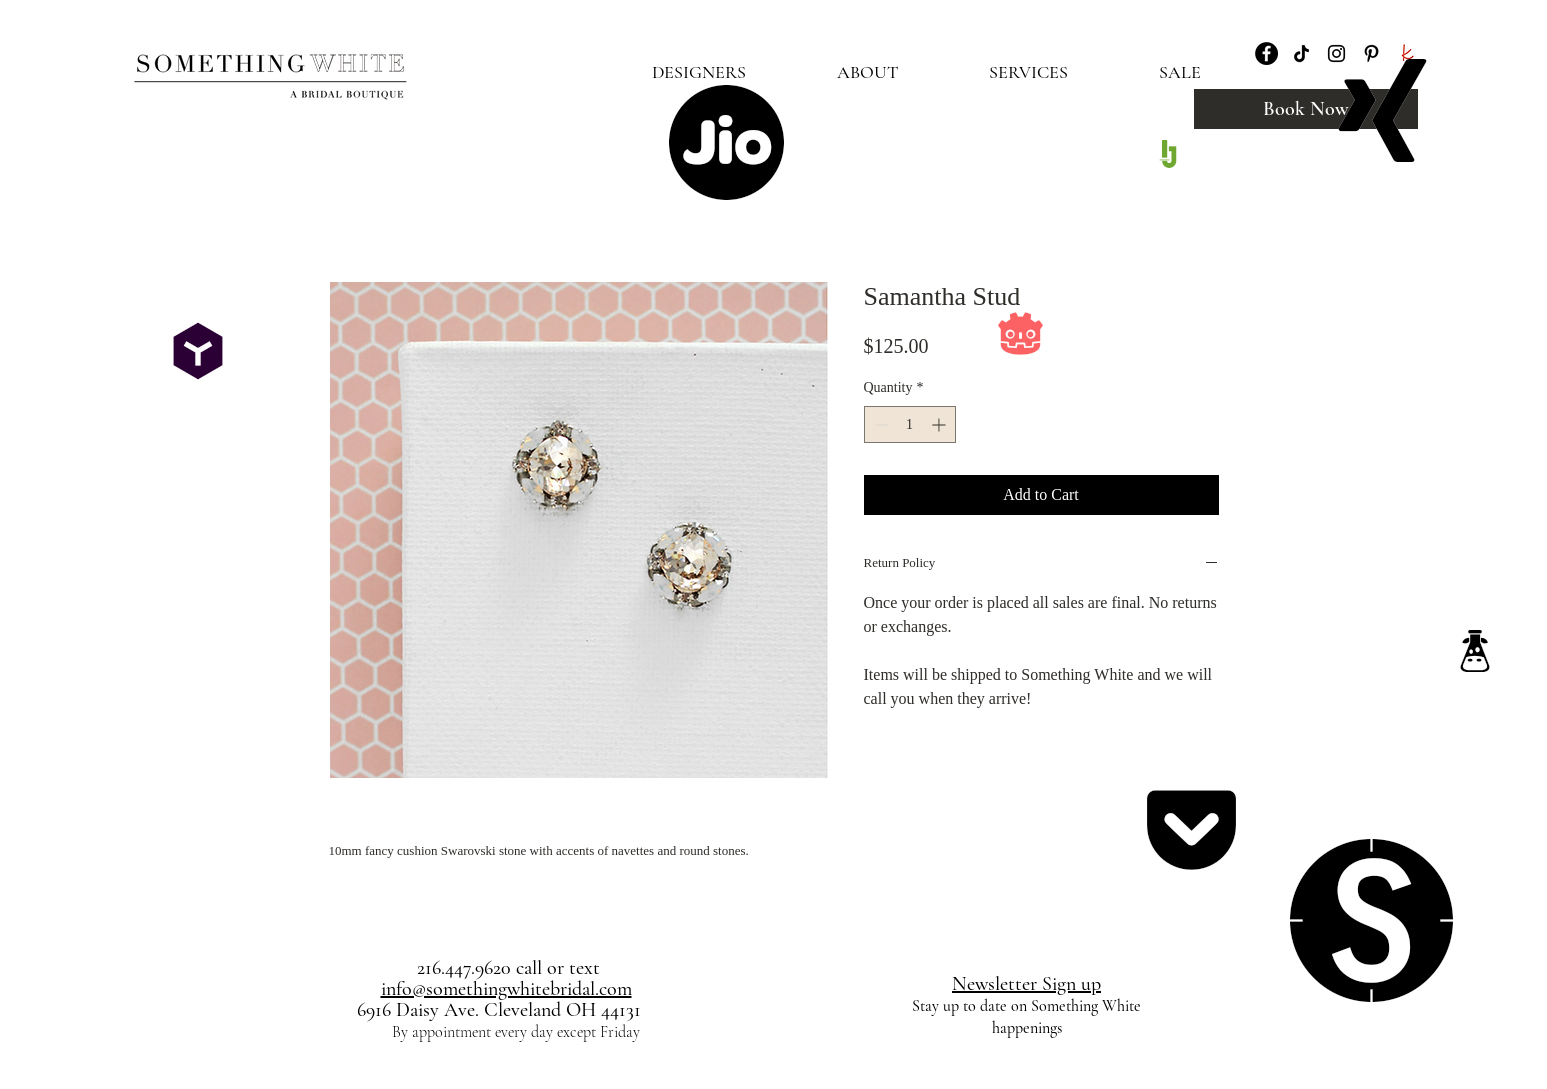 The height and width of the screenshot is (1089, 1547). What do you see at coordinates (198, 351) in the screenshot?
I see `Unity game engine logo` at bounding box center [198, 351].